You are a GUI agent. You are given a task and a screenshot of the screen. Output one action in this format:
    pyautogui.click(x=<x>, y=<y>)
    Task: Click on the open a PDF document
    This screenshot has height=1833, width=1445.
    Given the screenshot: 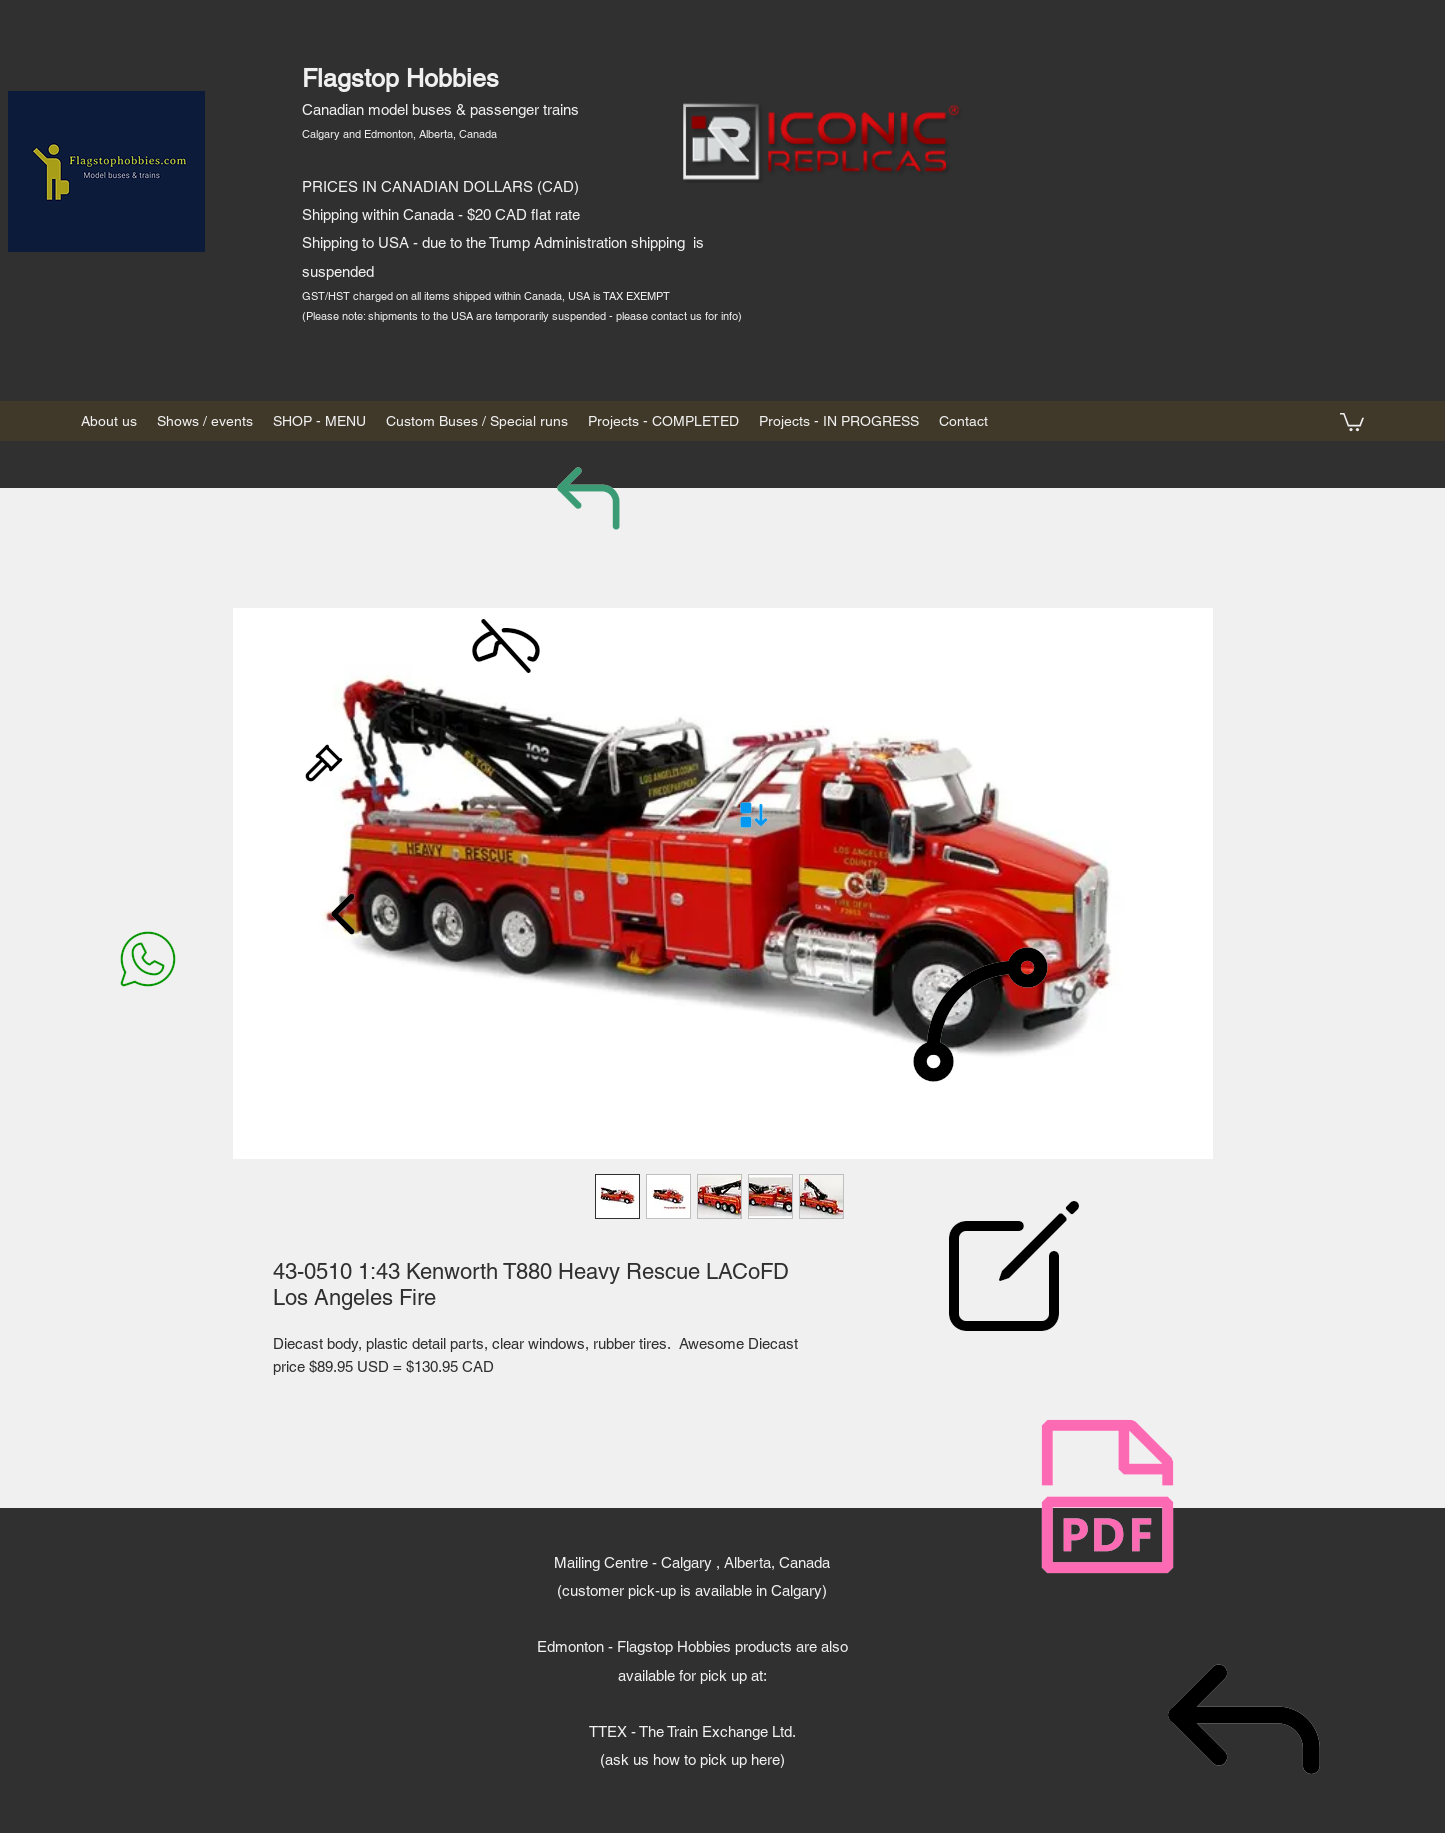 What is the action you would take?
    pyautogui.click(x=1107, y=1496)
    